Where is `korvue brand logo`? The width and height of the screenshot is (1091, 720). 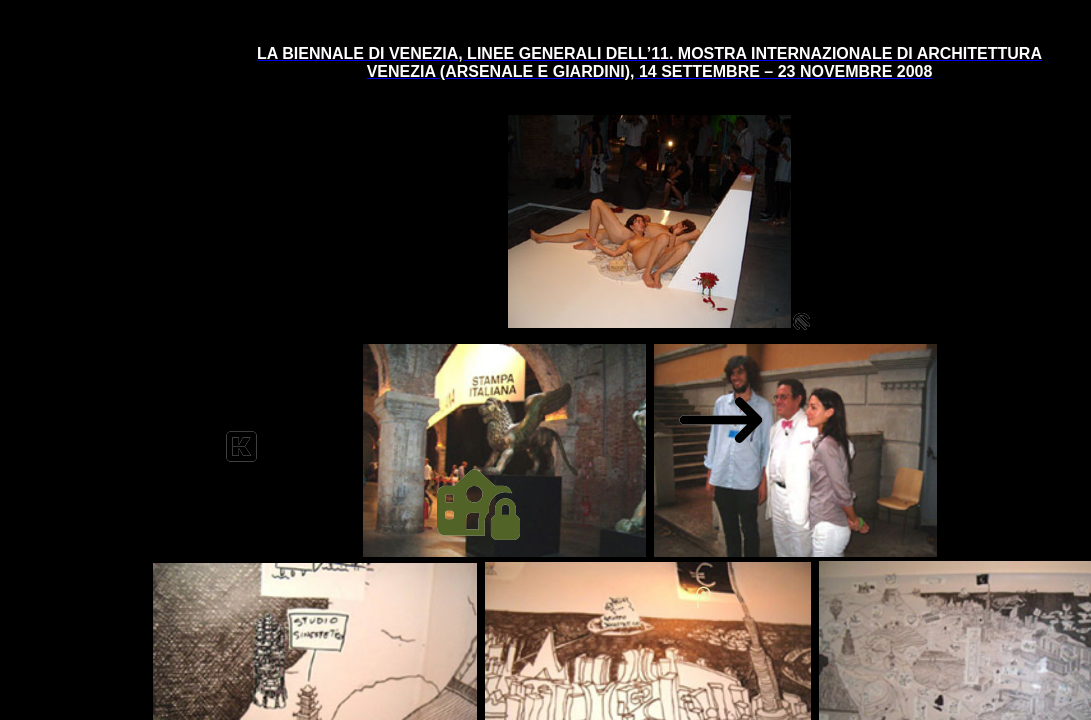 korvue brand logo is located at coordinates (241, 446).